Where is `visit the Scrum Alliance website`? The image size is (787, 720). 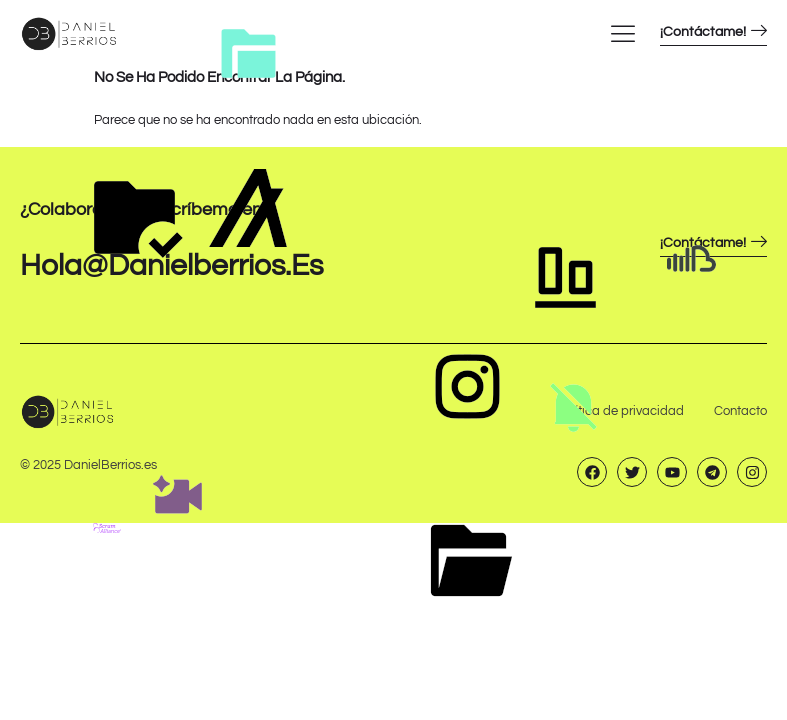 visit the Scrum Alliance website is located at coordinates (107, 528).